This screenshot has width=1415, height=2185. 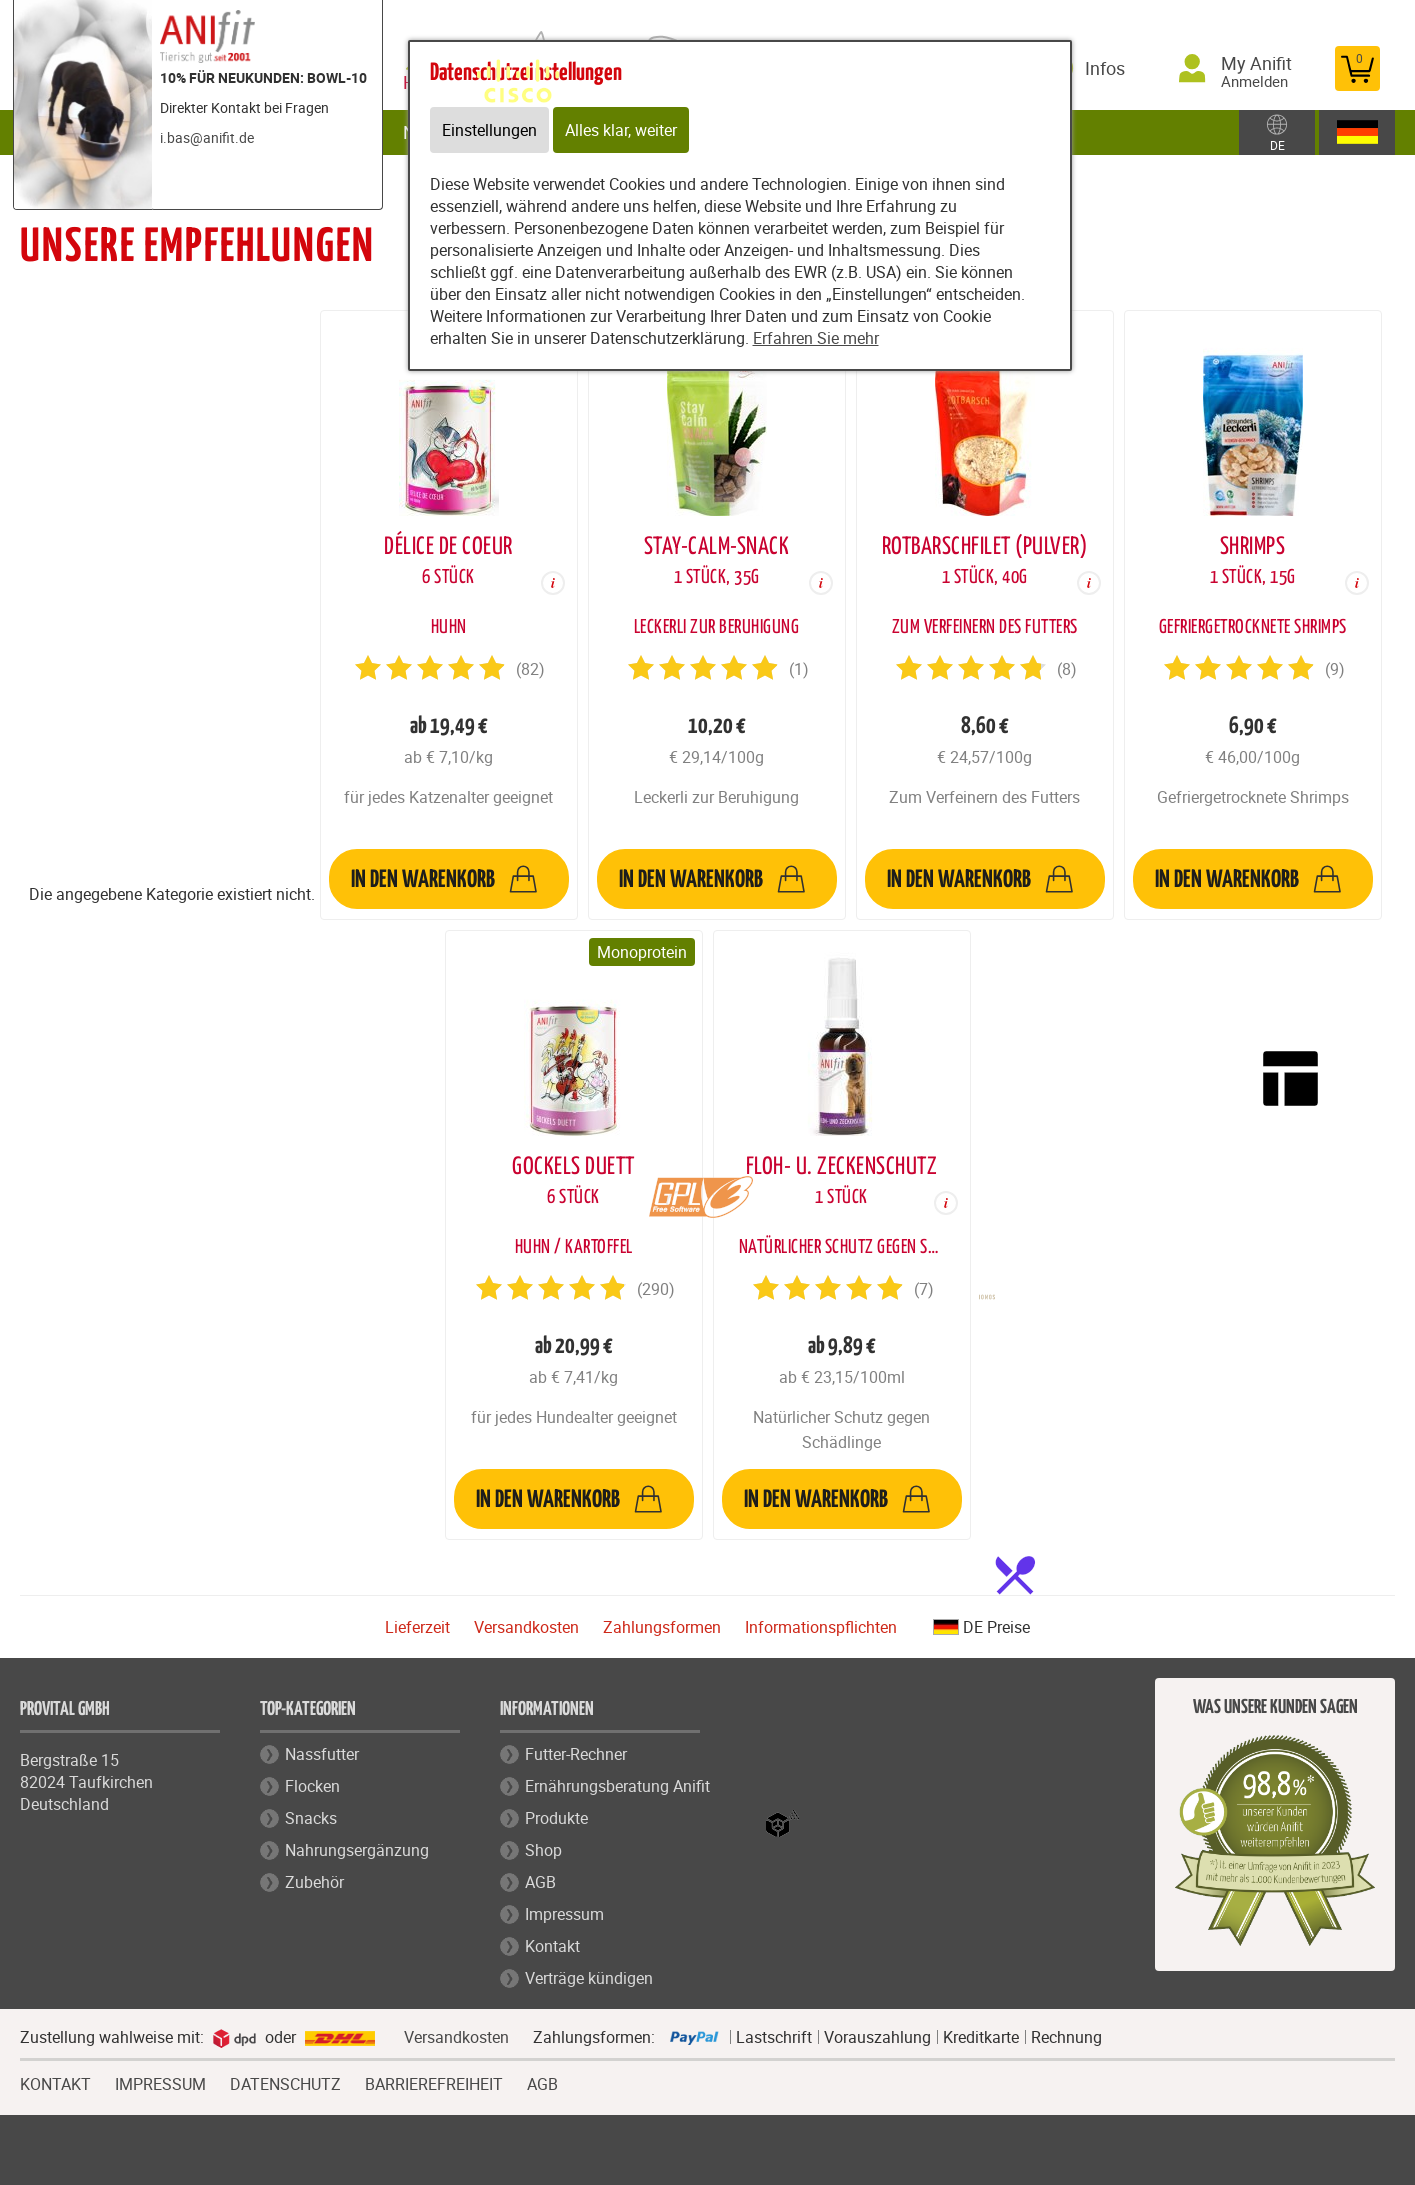 What do you see at coordinates (1290, 1078) in the screenshot?
I see `switch to header and sidebar layout view` at bounding box center [1290, 1078].